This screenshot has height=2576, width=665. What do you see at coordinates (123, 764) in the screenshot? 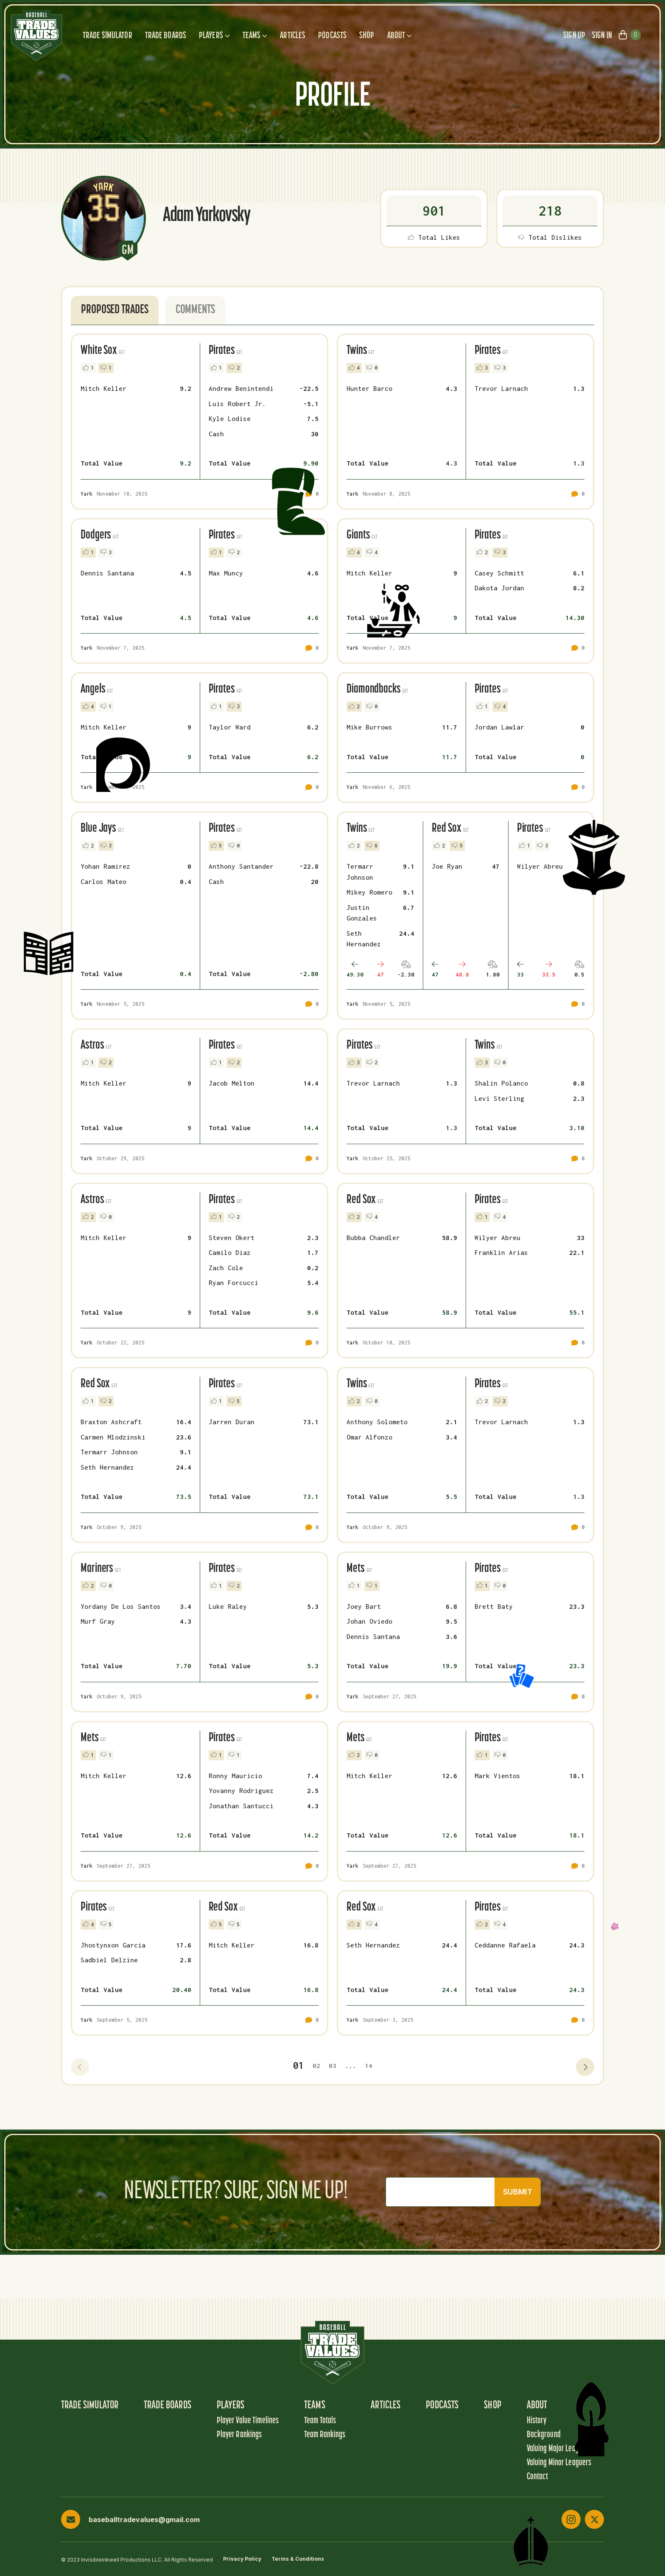
I see `select tentacle or sea creature ability` at bounding box center [123, 764].